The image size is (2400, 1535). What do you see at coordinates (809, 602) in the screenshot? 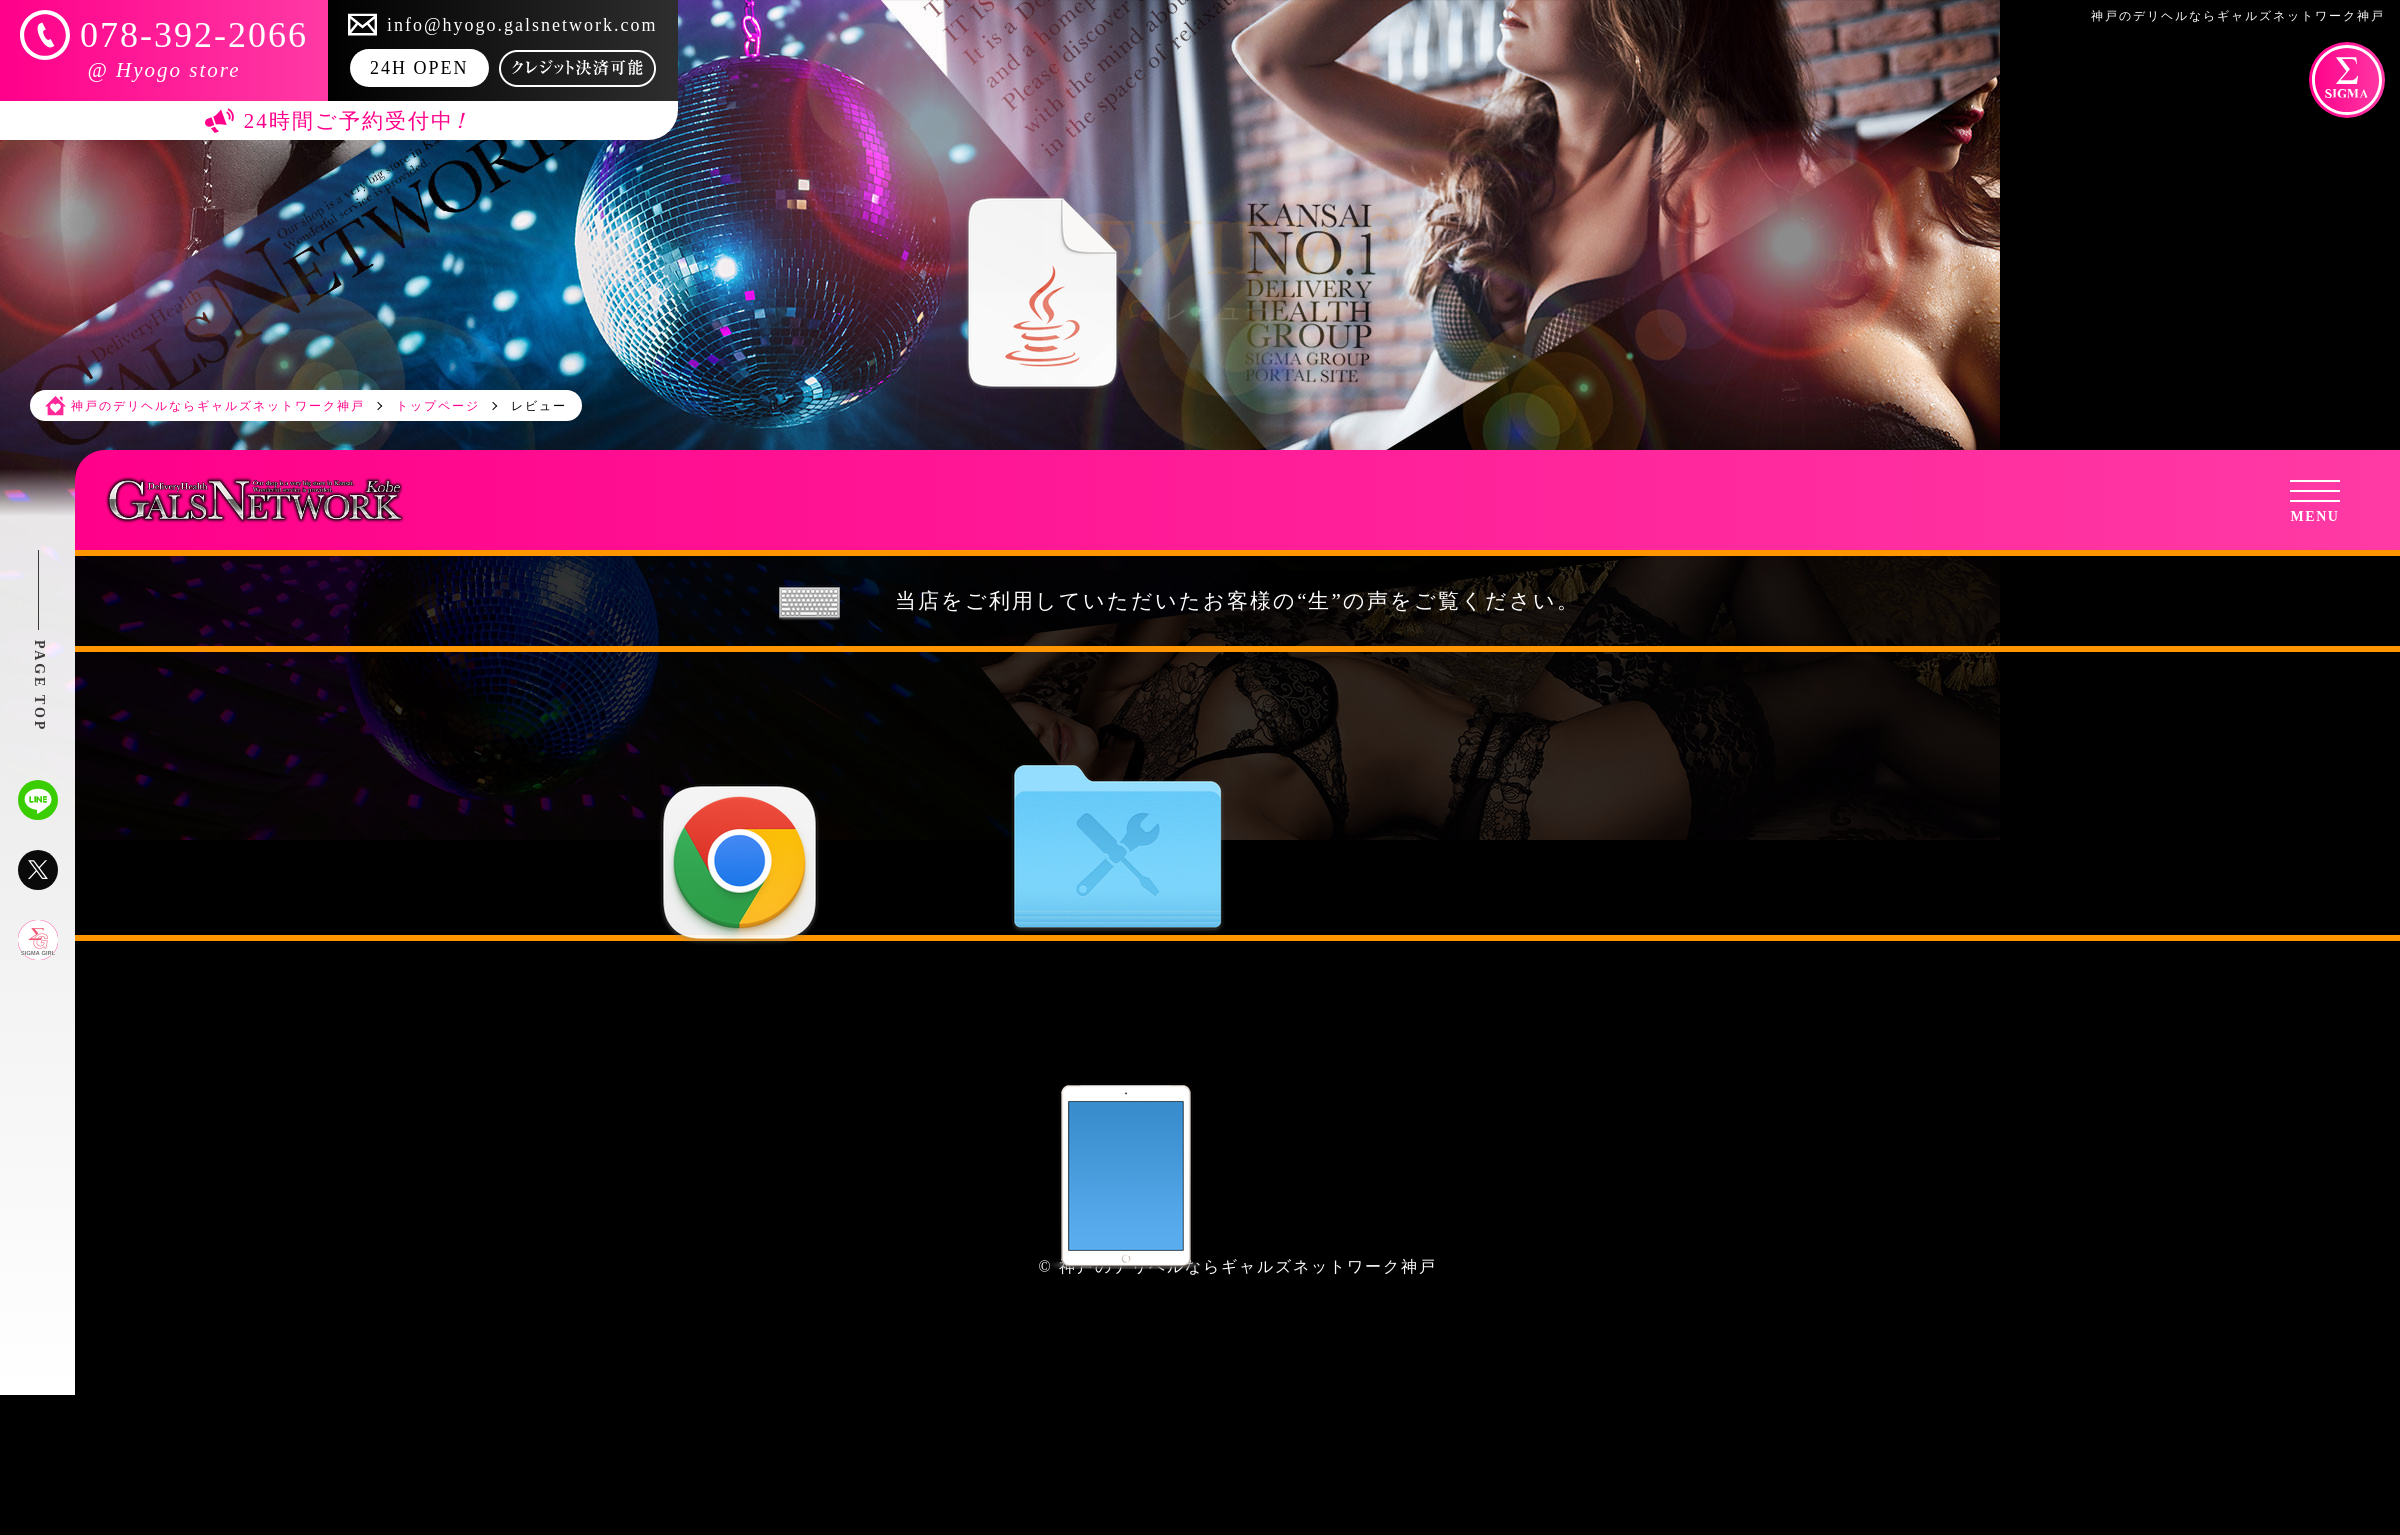
I see `indicates bluetooth keyboard connected` at bounding box center [809, 602].